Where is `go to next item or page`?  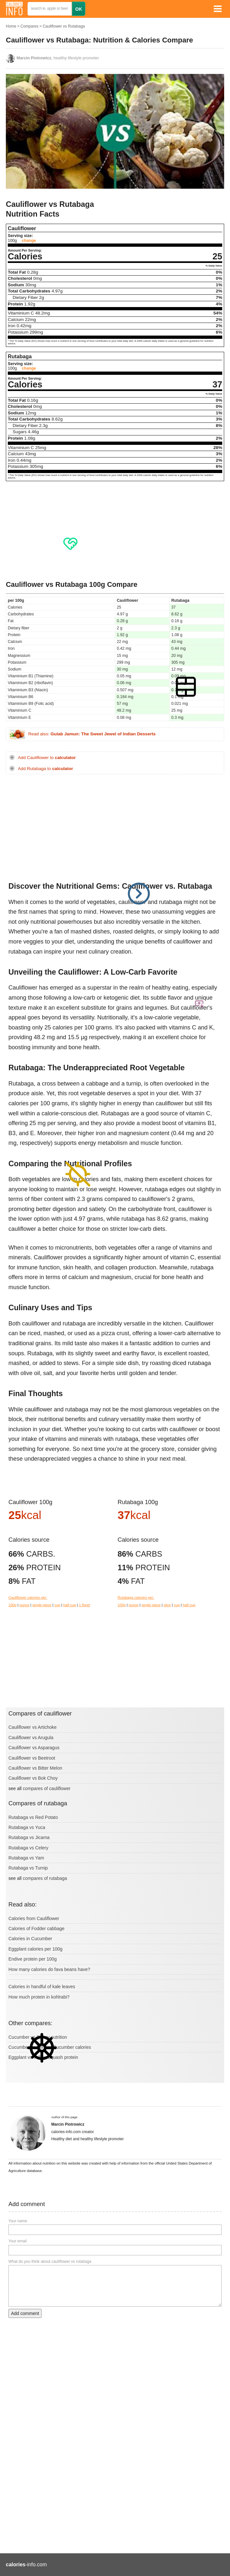 go to next item or page is located at coordinates (139, 894).